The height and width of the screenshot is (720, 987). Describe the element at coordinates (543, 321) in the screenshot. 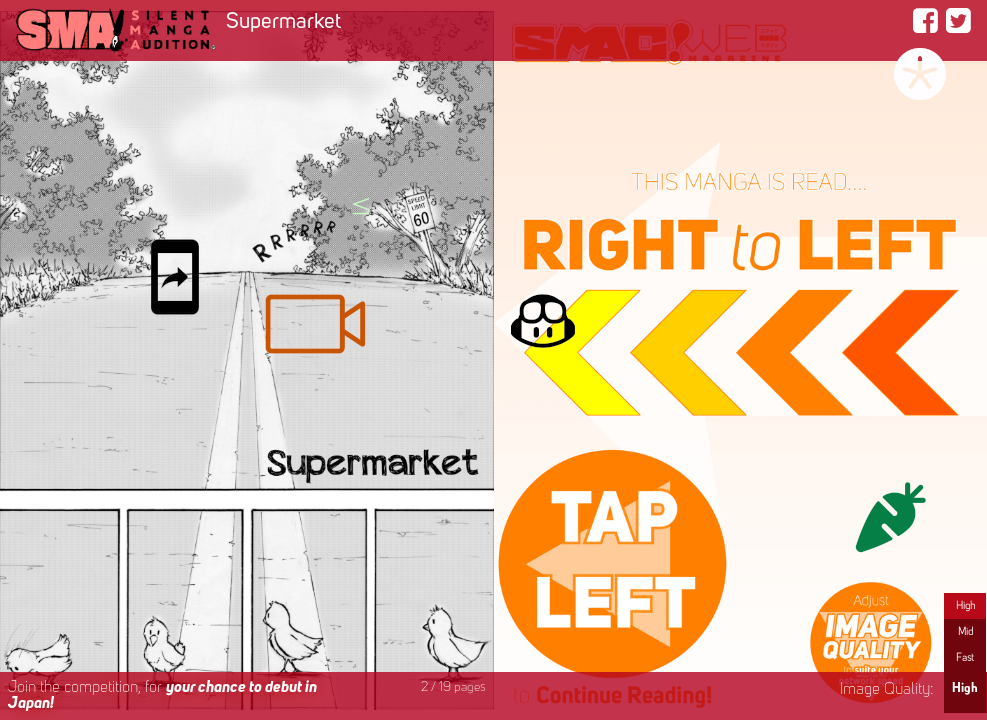

I see `access GitHub Copilot AI assistant` at that location.